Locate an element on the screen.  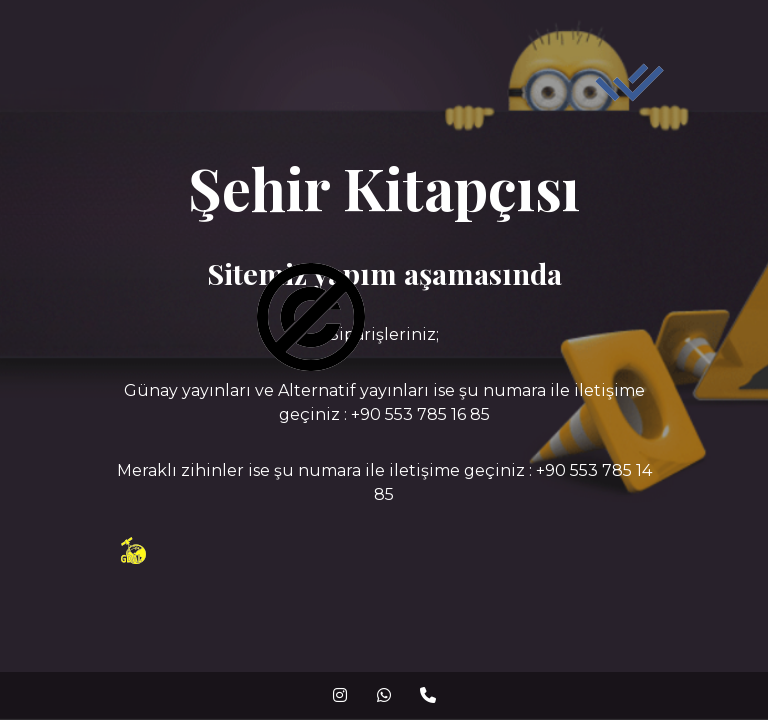
message read confirmation indicator is located at coordinates (629, 82).